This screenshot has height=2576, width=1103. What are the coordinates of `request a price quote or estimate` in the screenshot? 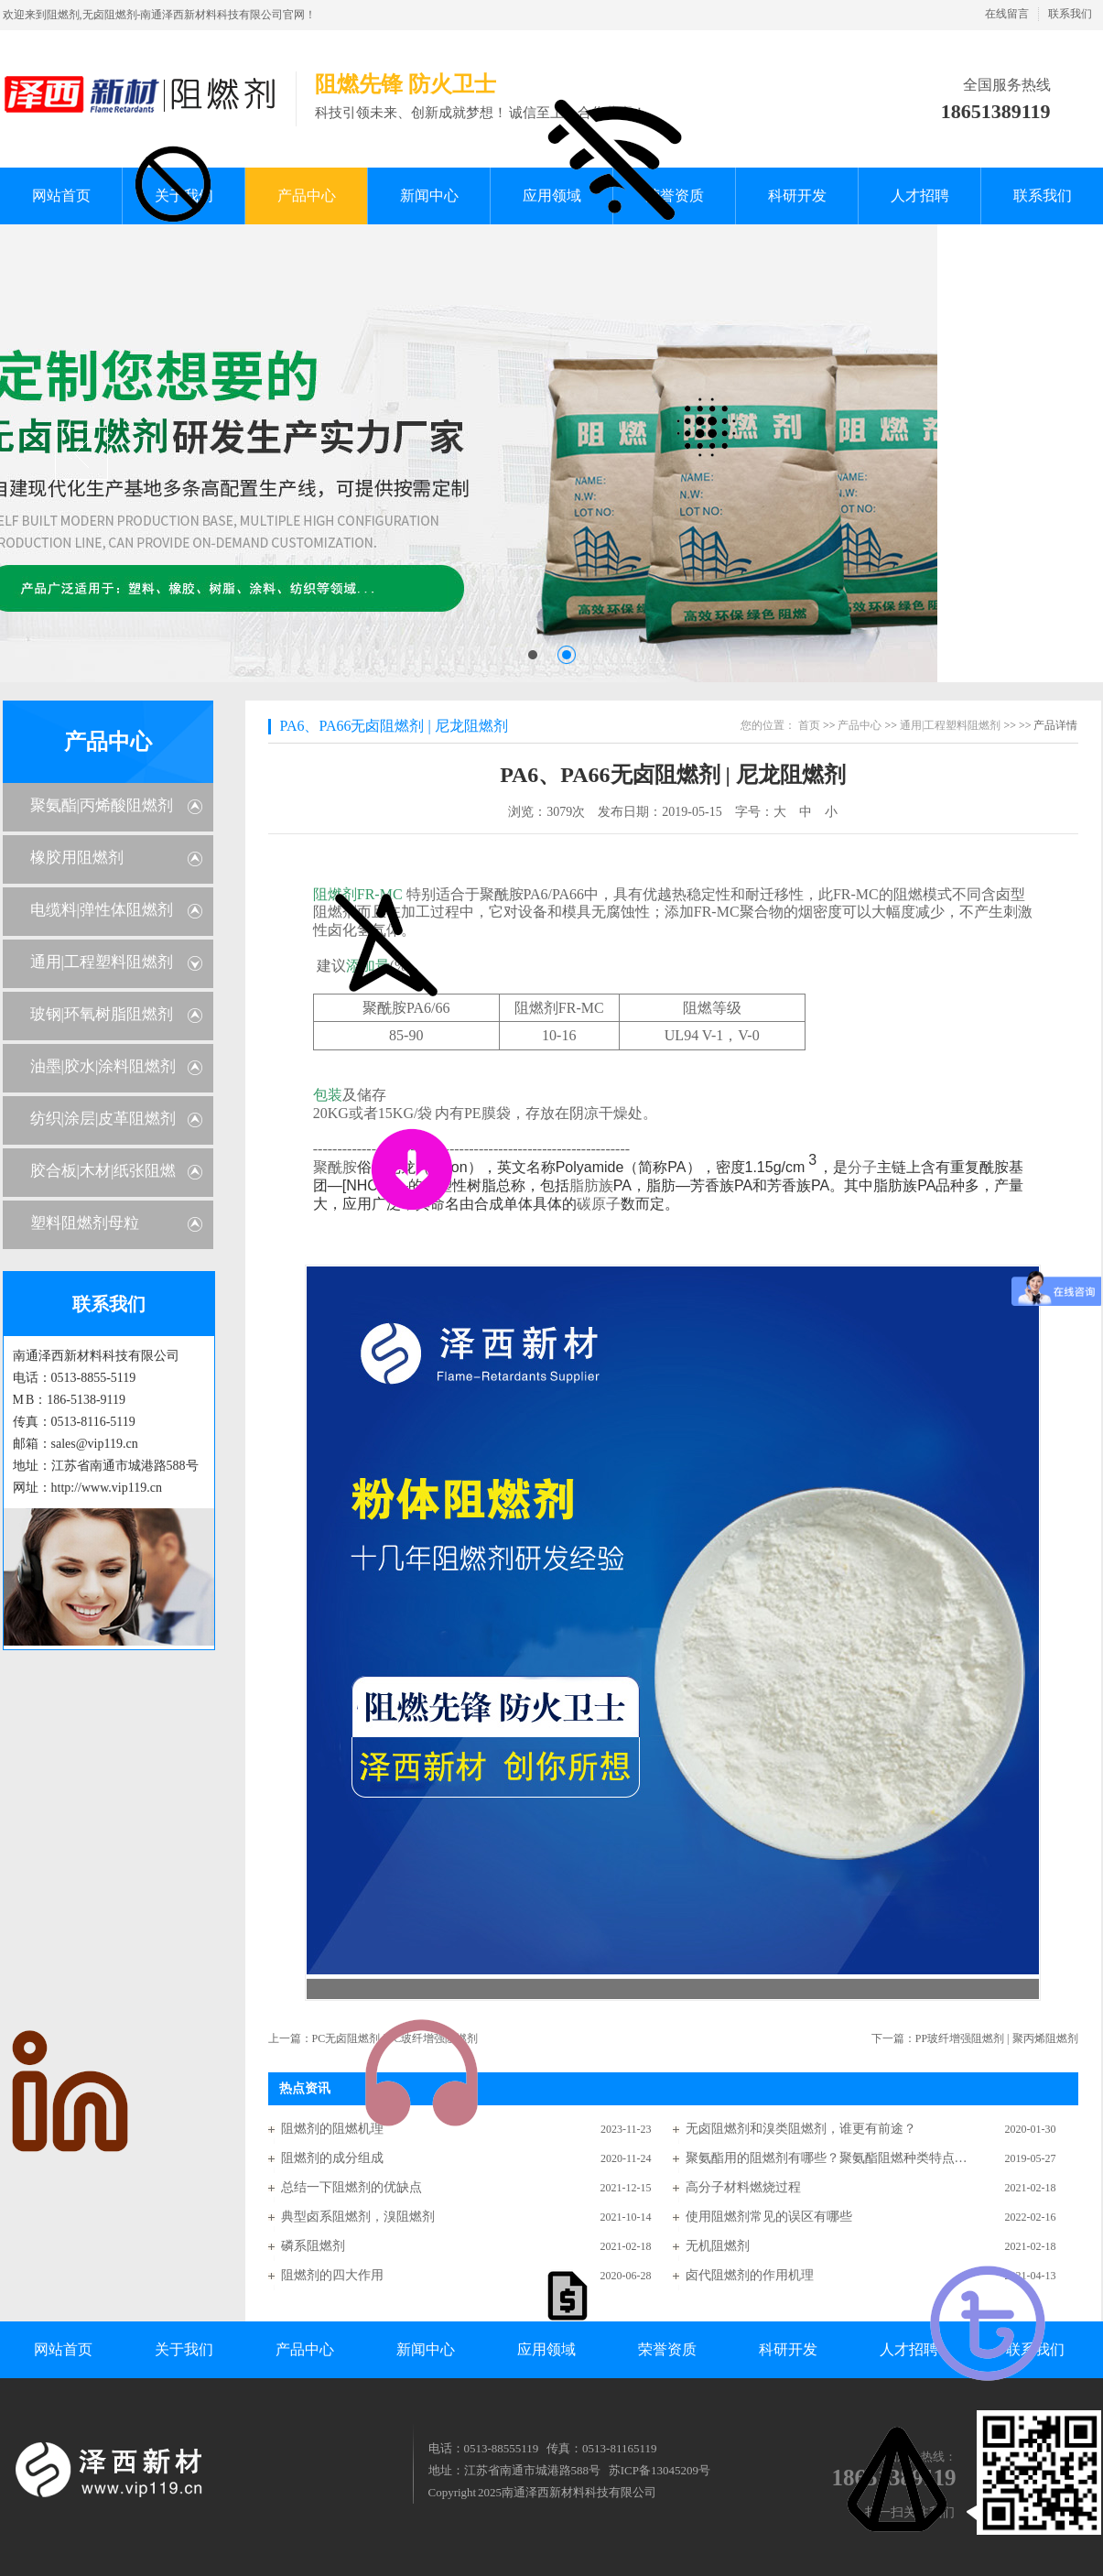 It's located at (568, 2296).